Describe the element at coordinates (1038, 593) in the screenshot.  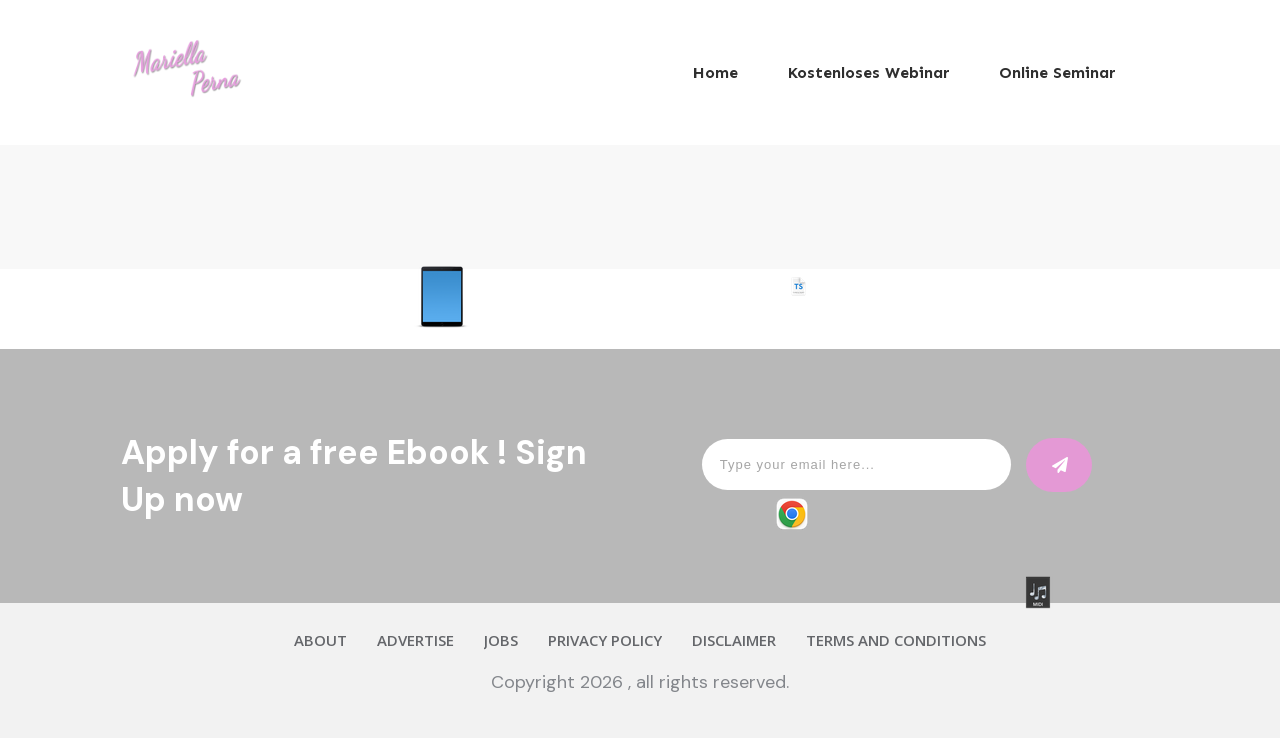
I see `a standard MIDI file in GarageBand` at that location.